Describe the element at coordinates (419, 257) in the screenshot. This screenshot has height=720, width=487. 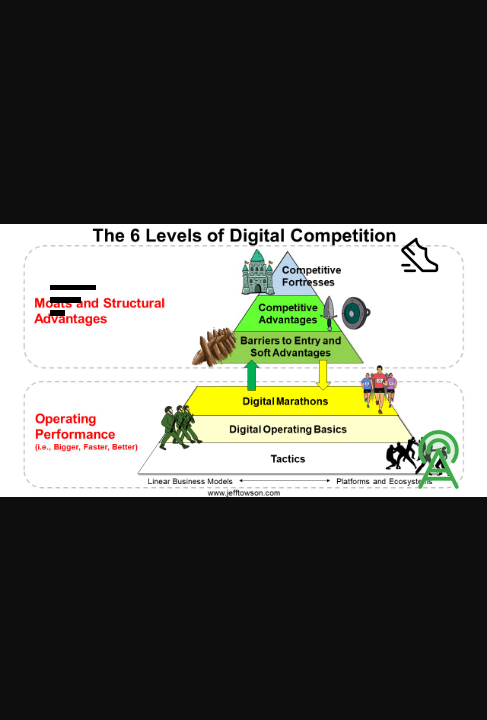
I see `start a running or fitness activity` at that location.